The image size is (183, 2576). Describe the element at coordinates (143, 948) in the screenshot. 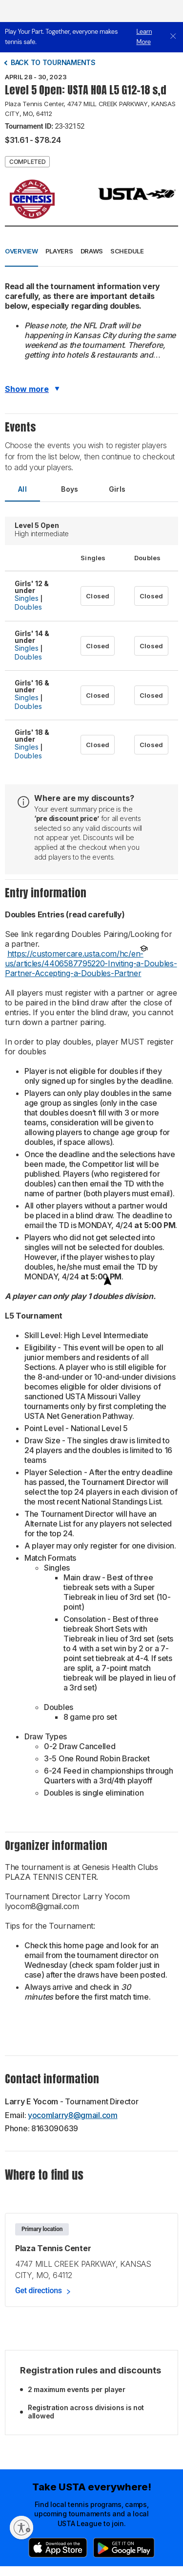

I see `access education or school-related features` at that location.